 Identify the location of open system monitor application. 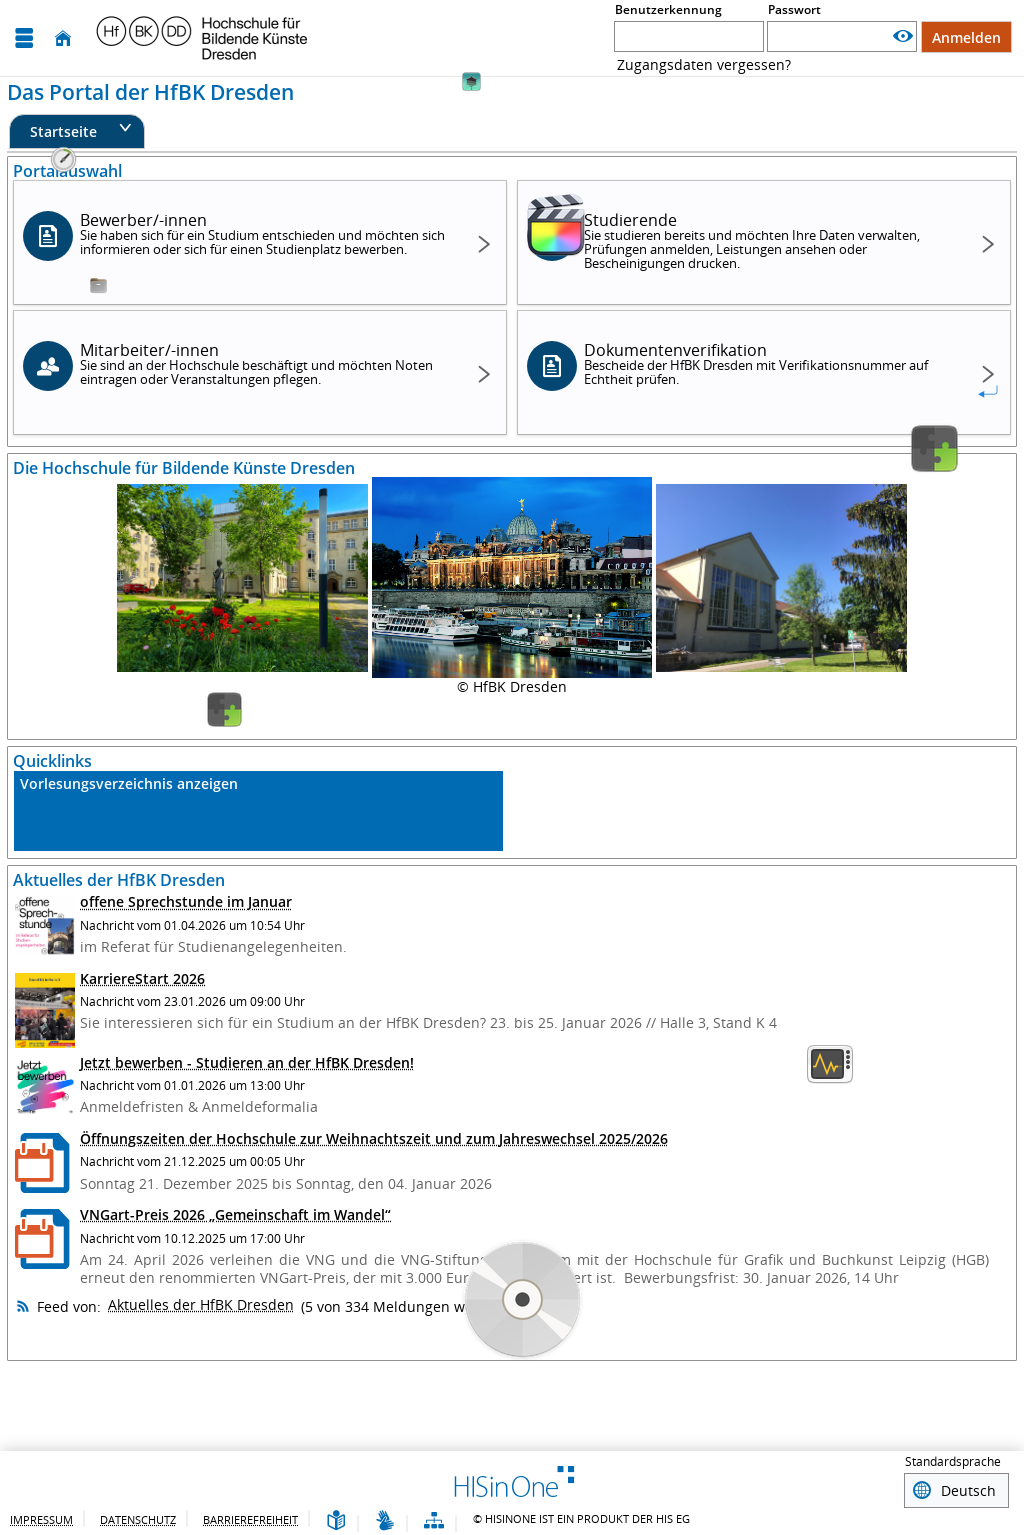
(830, 1064).